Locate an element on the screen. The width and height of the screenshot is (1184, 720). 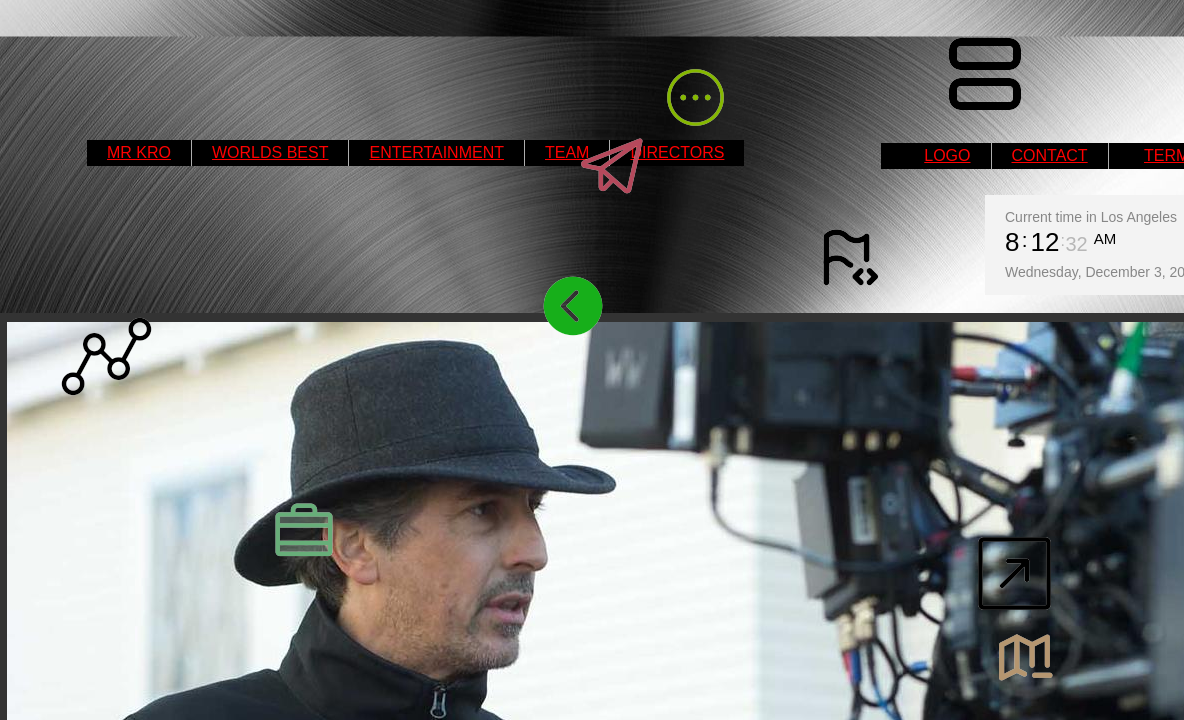
open link in new window is located at coordinates (1014, 573).